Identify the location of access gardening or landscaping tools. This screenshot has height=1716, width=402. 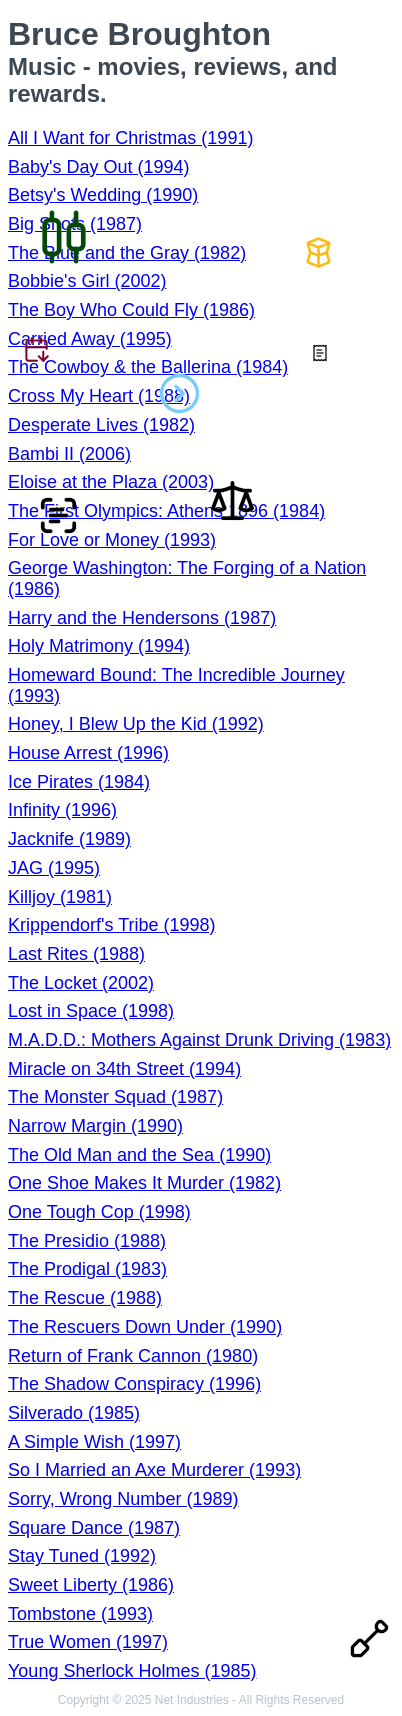
(369, 1638).